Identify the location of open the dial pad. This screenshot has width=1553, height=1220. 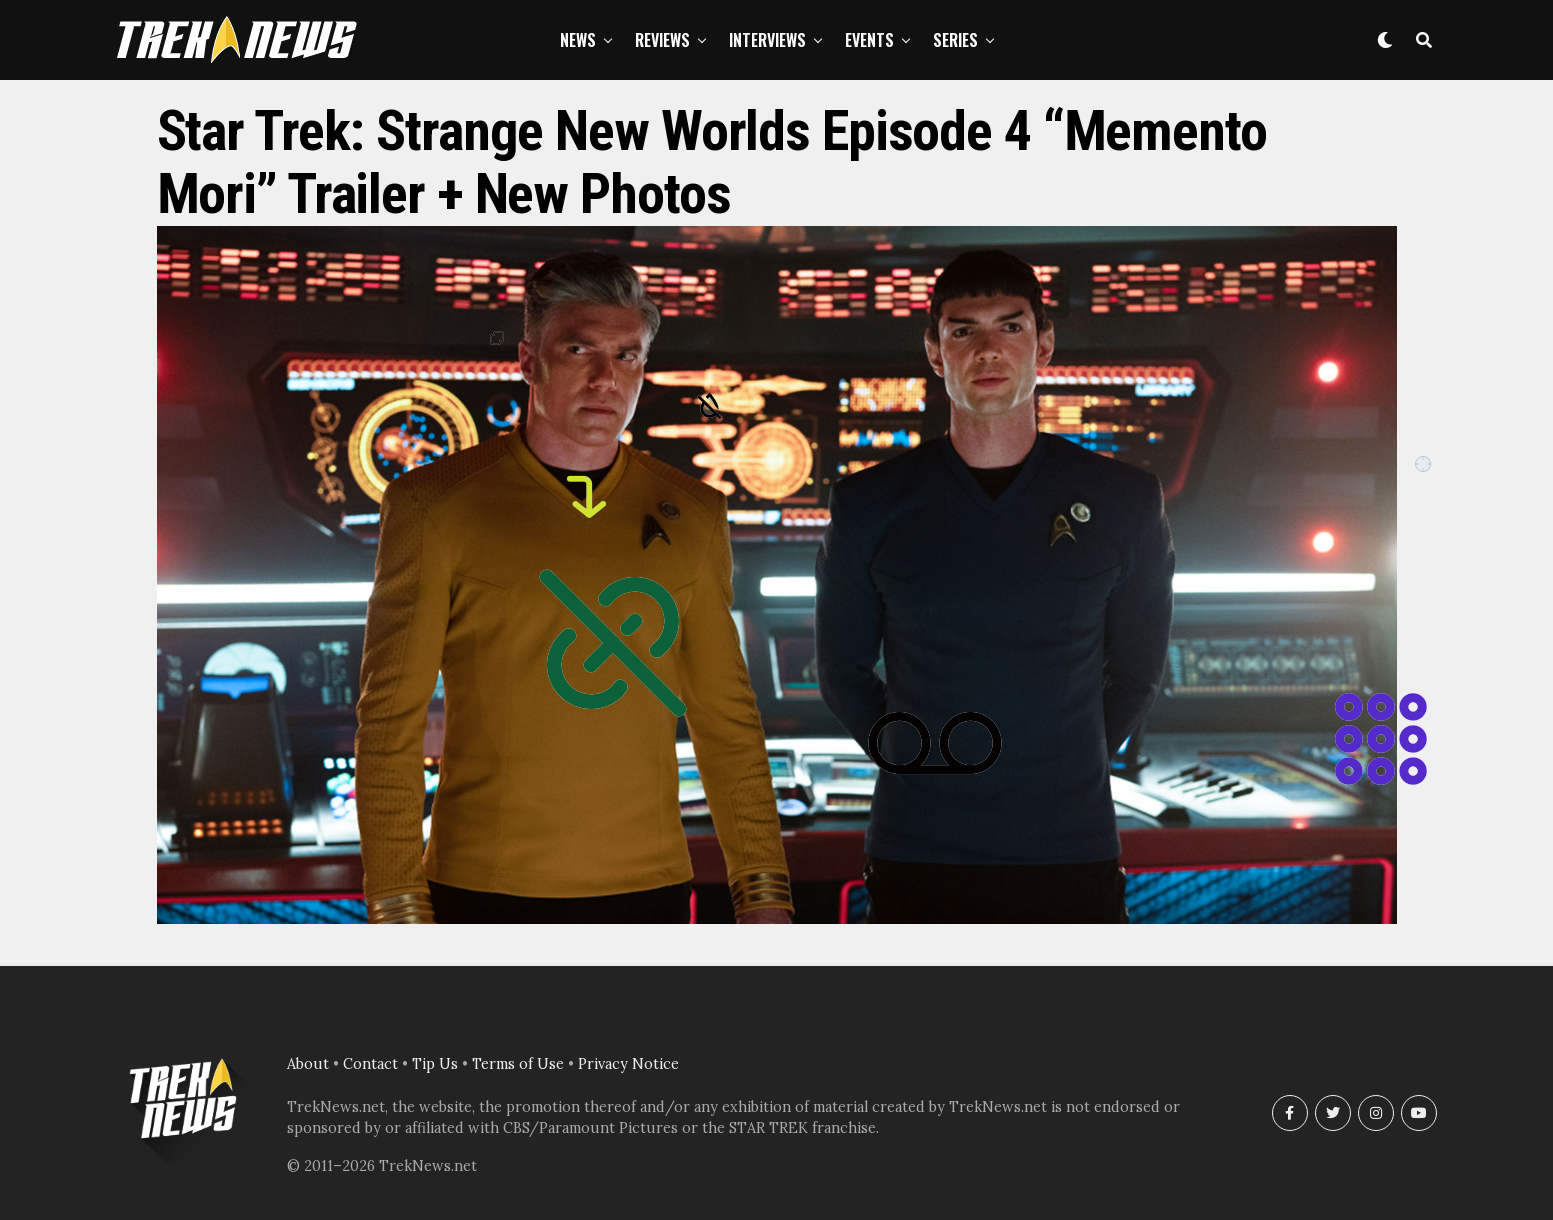
(1381, 739).